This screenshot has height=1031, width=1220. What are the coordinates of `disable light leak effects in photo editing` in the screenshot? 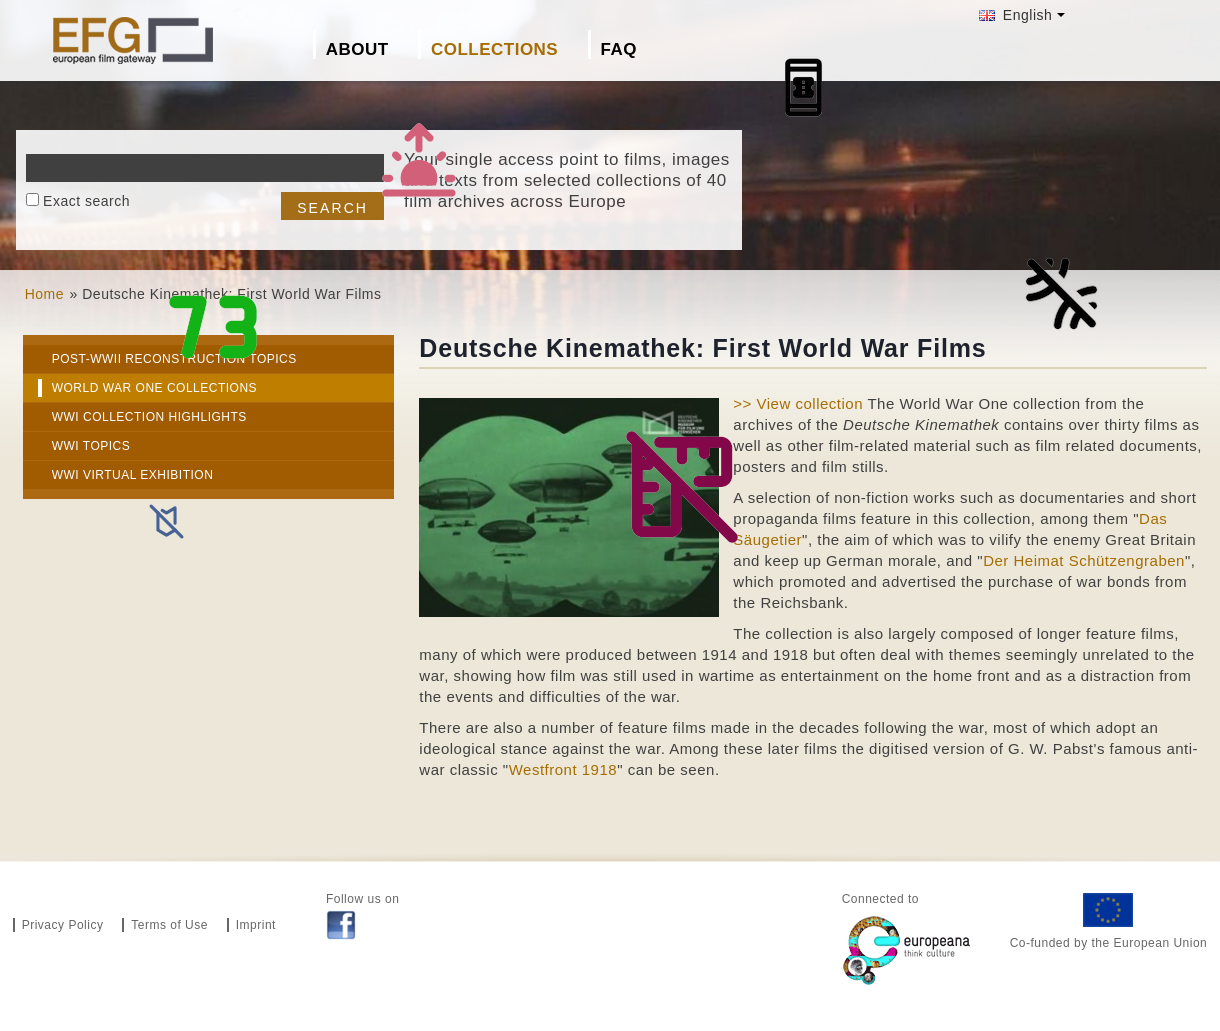 It's located at (1061, 293).